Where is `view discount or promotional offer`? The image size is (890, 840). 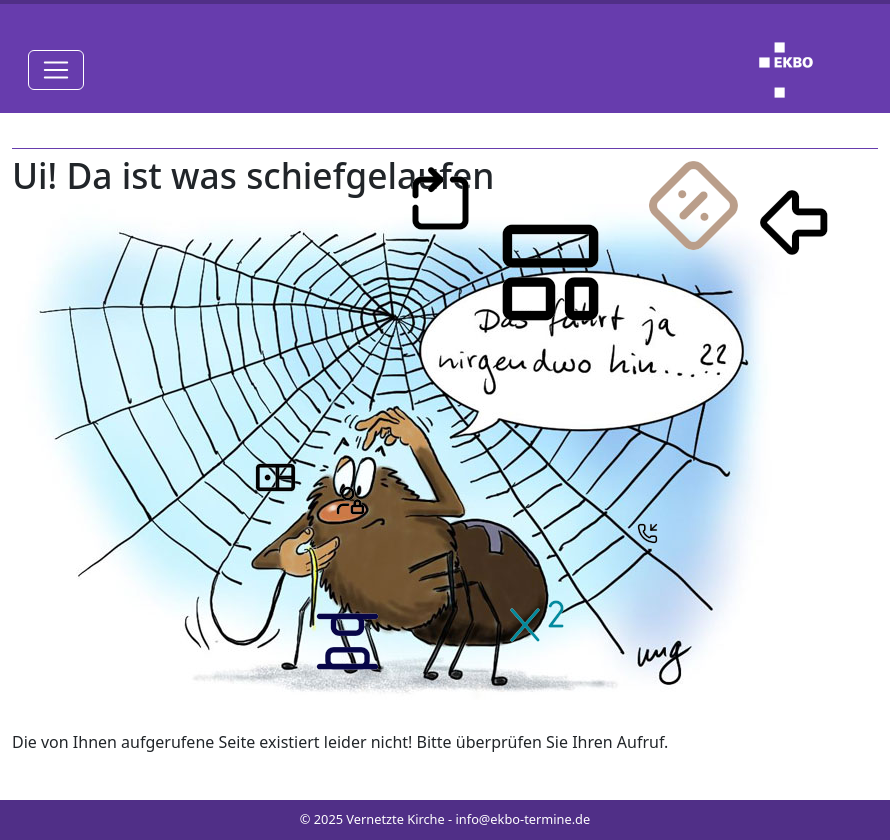
view discount or promotional offer is located at coordinates (693, 205).